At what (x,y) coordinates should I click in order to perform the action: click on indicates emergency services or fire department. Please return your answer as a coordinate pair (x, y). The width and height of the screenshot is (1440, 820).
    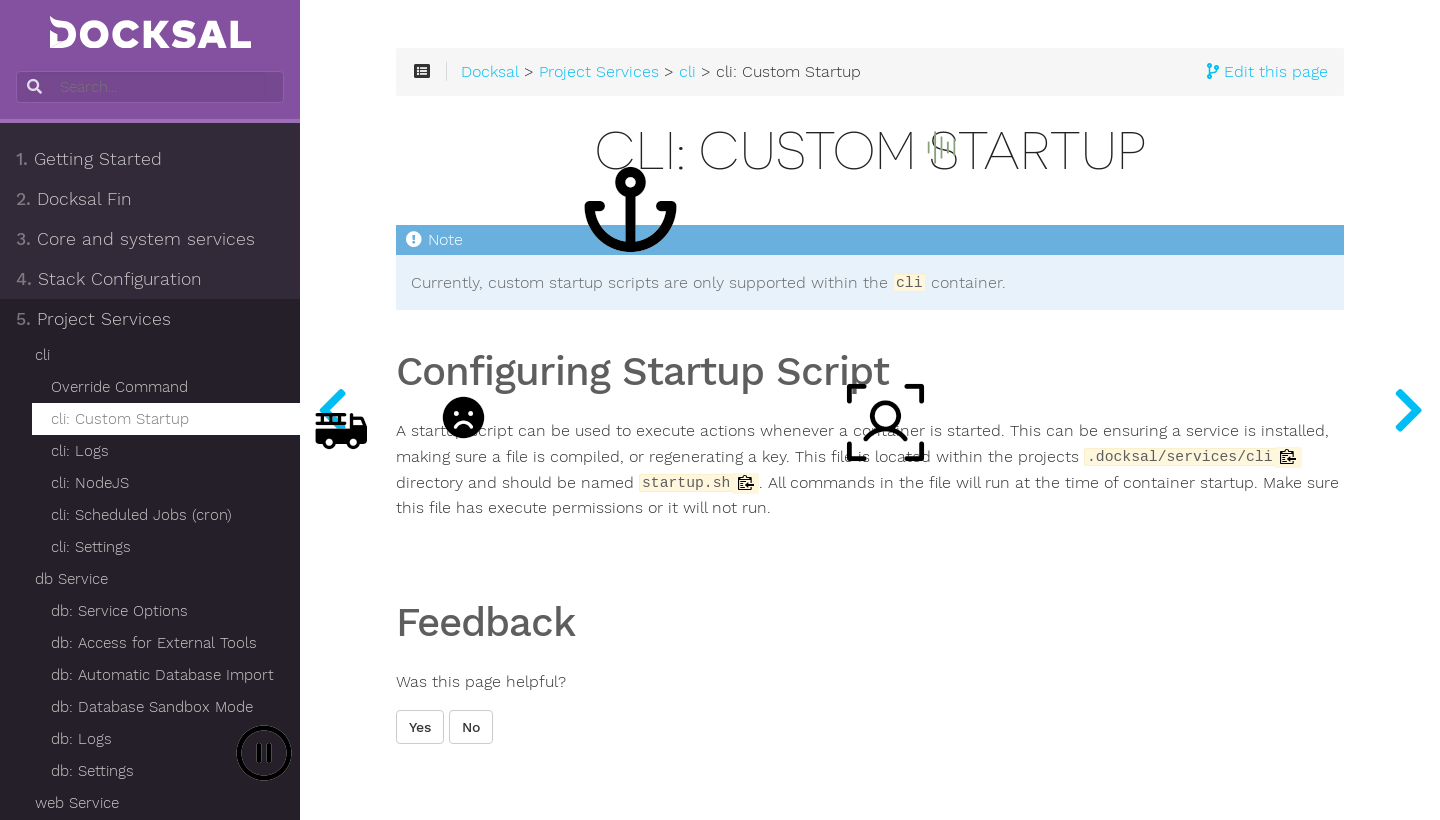
    Looking at the image, I should click on (339, 428).